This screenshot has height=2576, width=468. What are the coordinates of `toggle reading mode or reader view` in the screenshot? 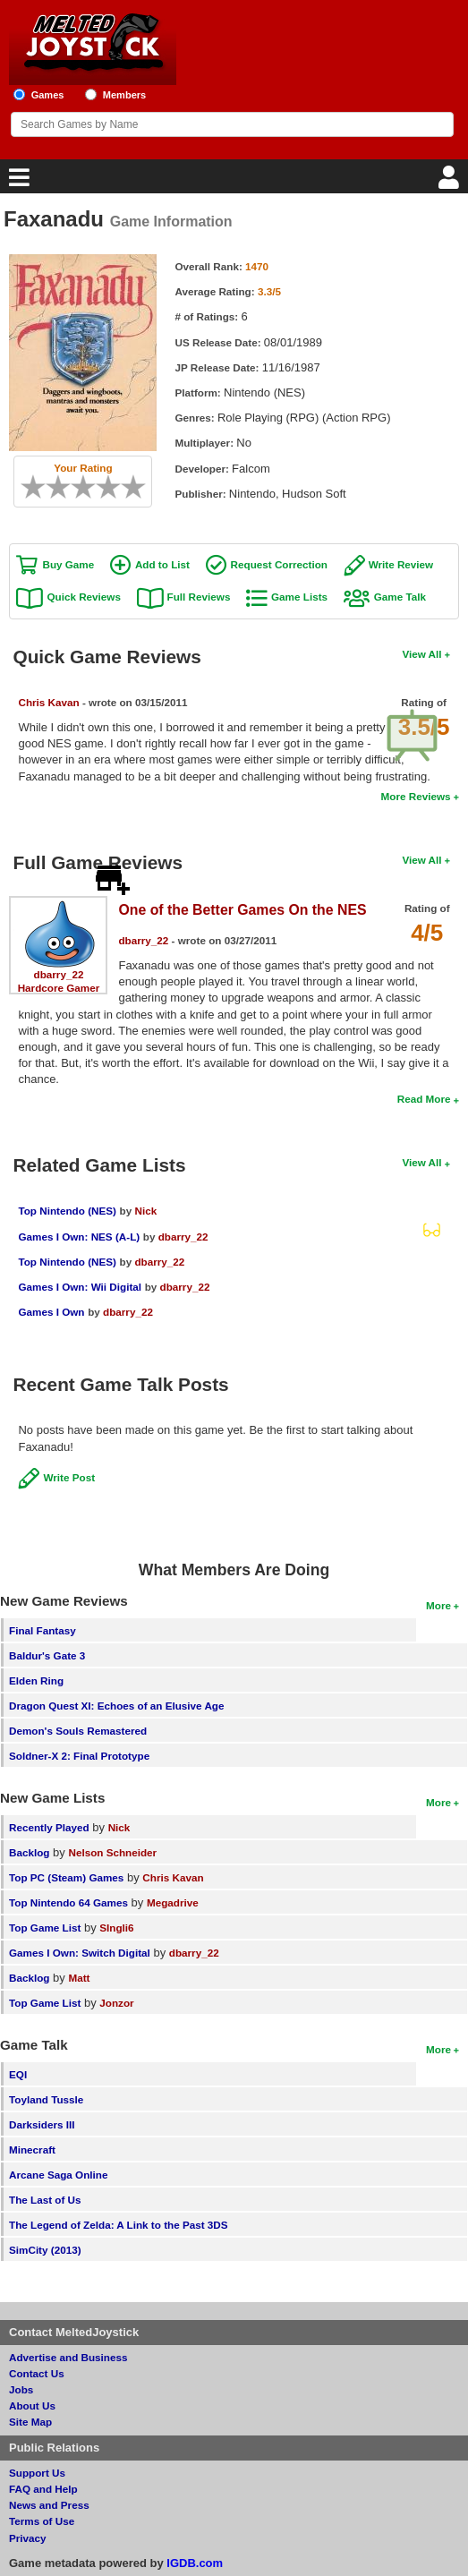 It's located at (431, 1230).